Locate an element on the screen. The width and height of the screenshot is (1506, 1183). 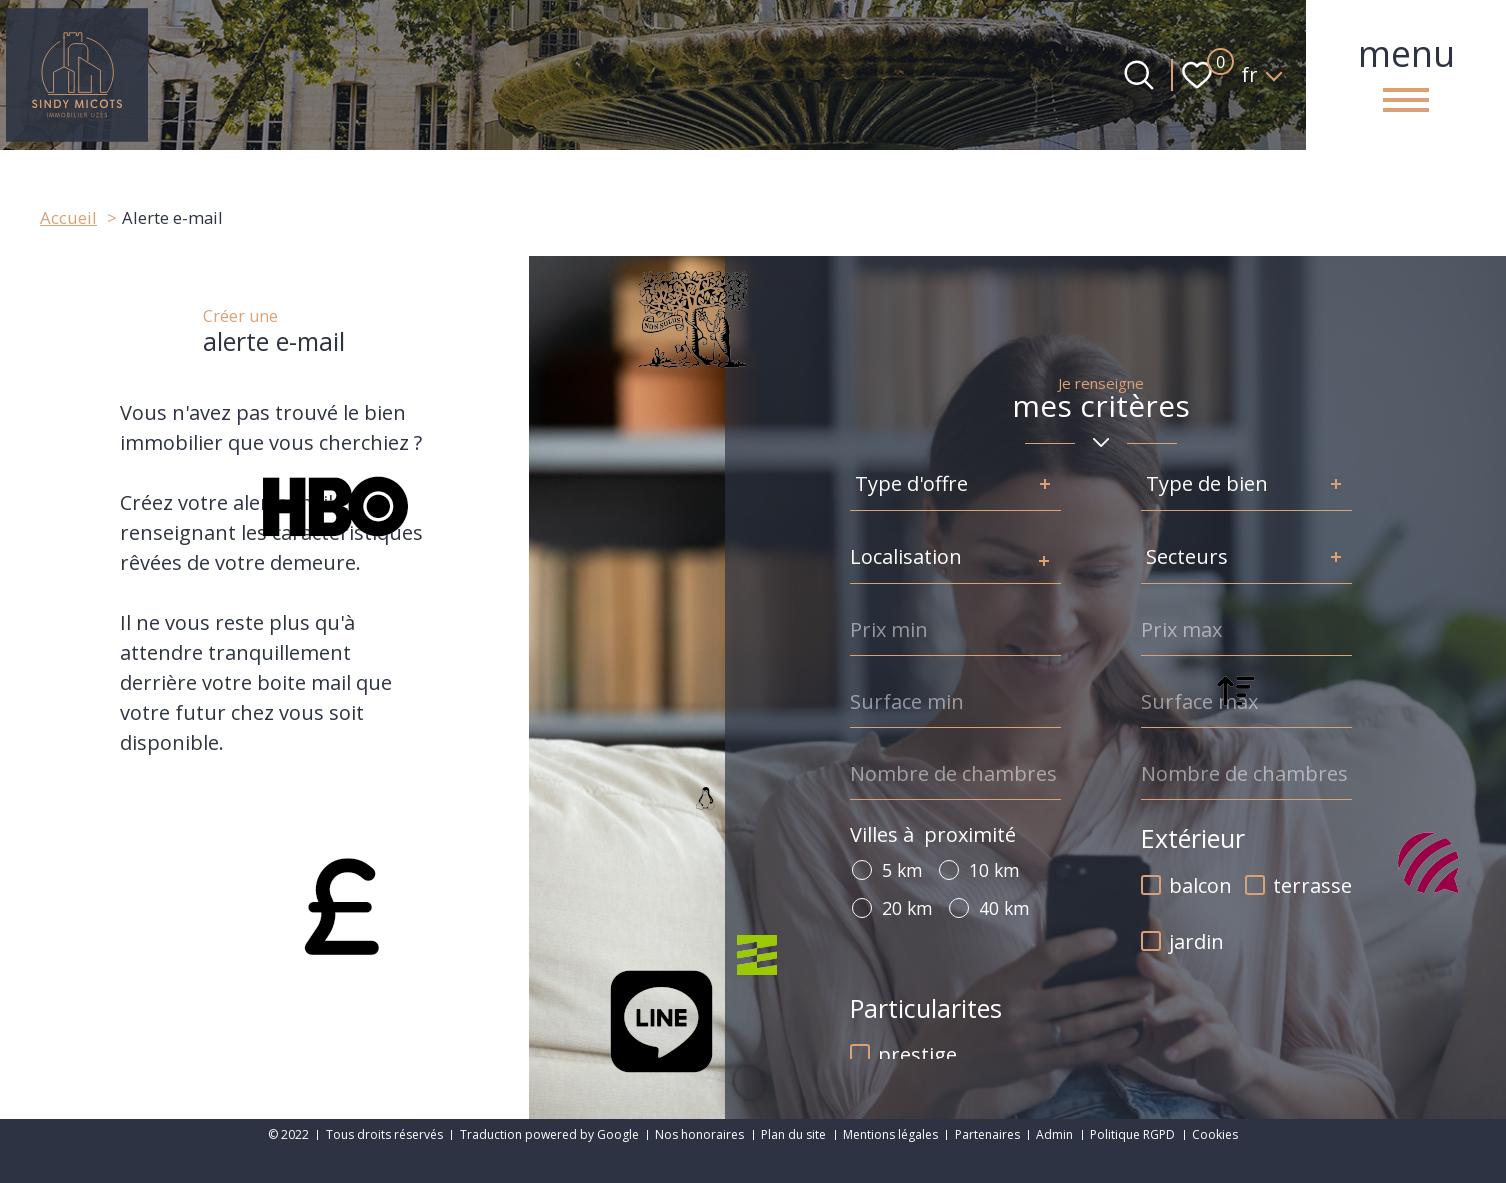
linux operating system logo is located at coordinates (705, 798).